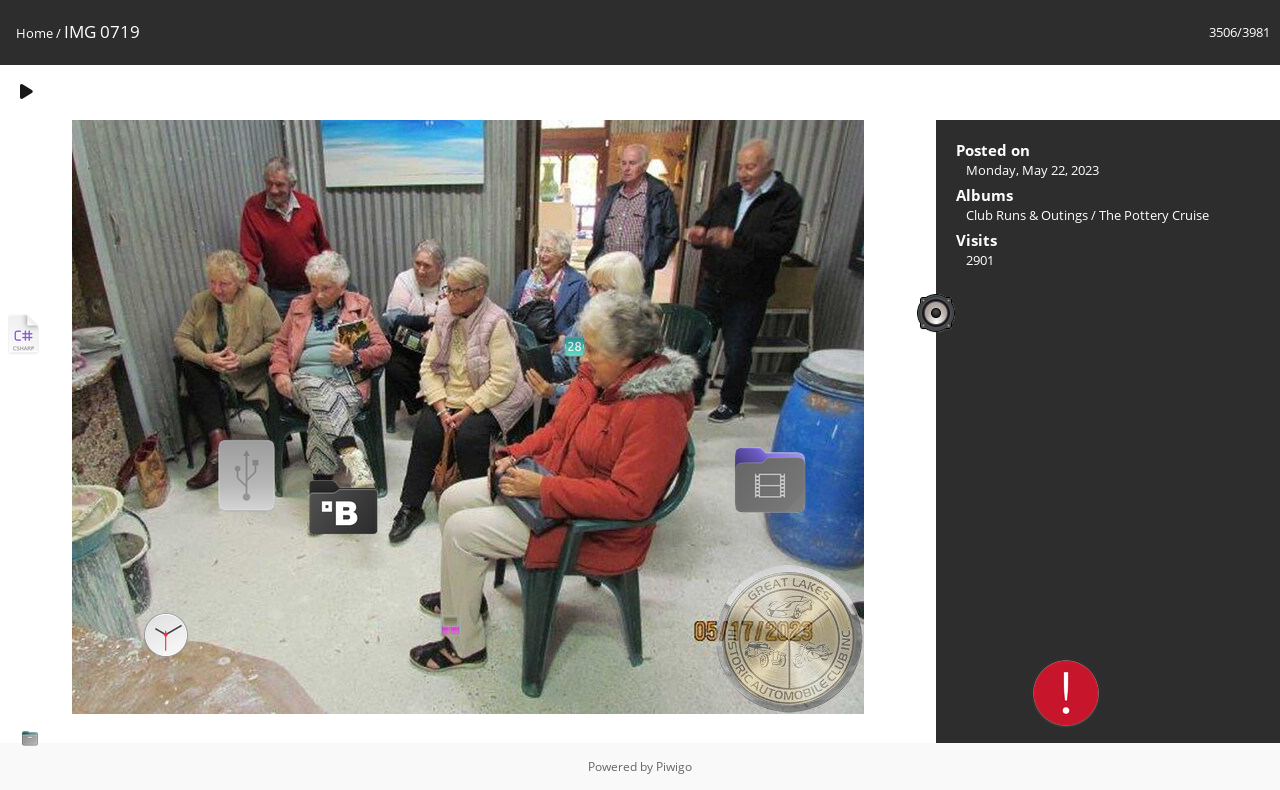  I want to click on open your videos folder, so click(770, 480).